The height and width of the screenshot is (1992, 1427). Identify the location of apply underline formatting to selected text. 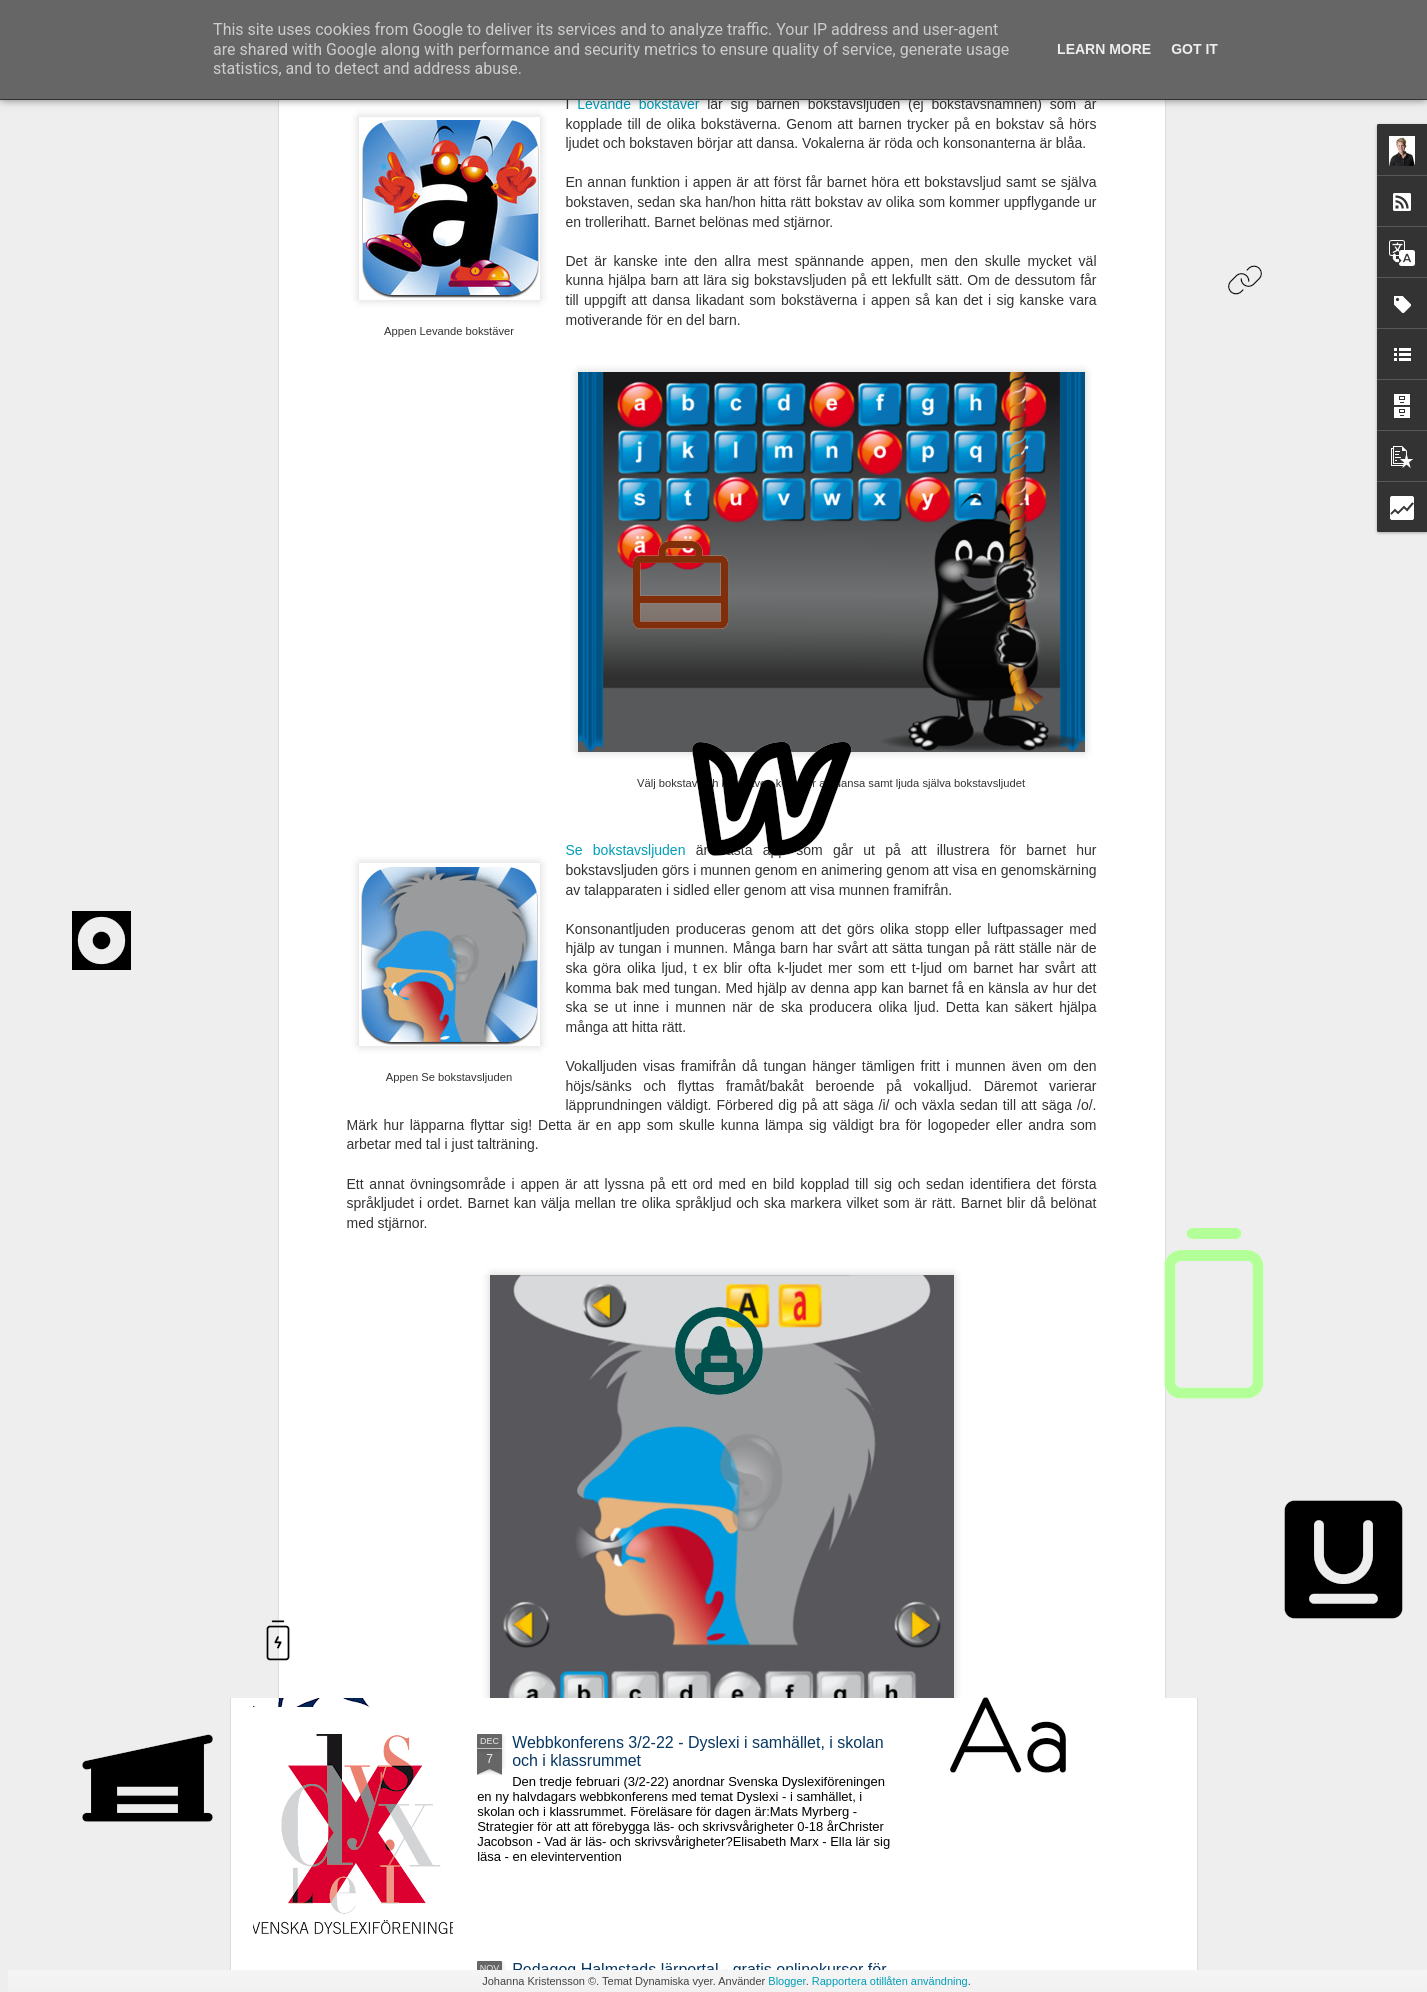
(1343, 1559).